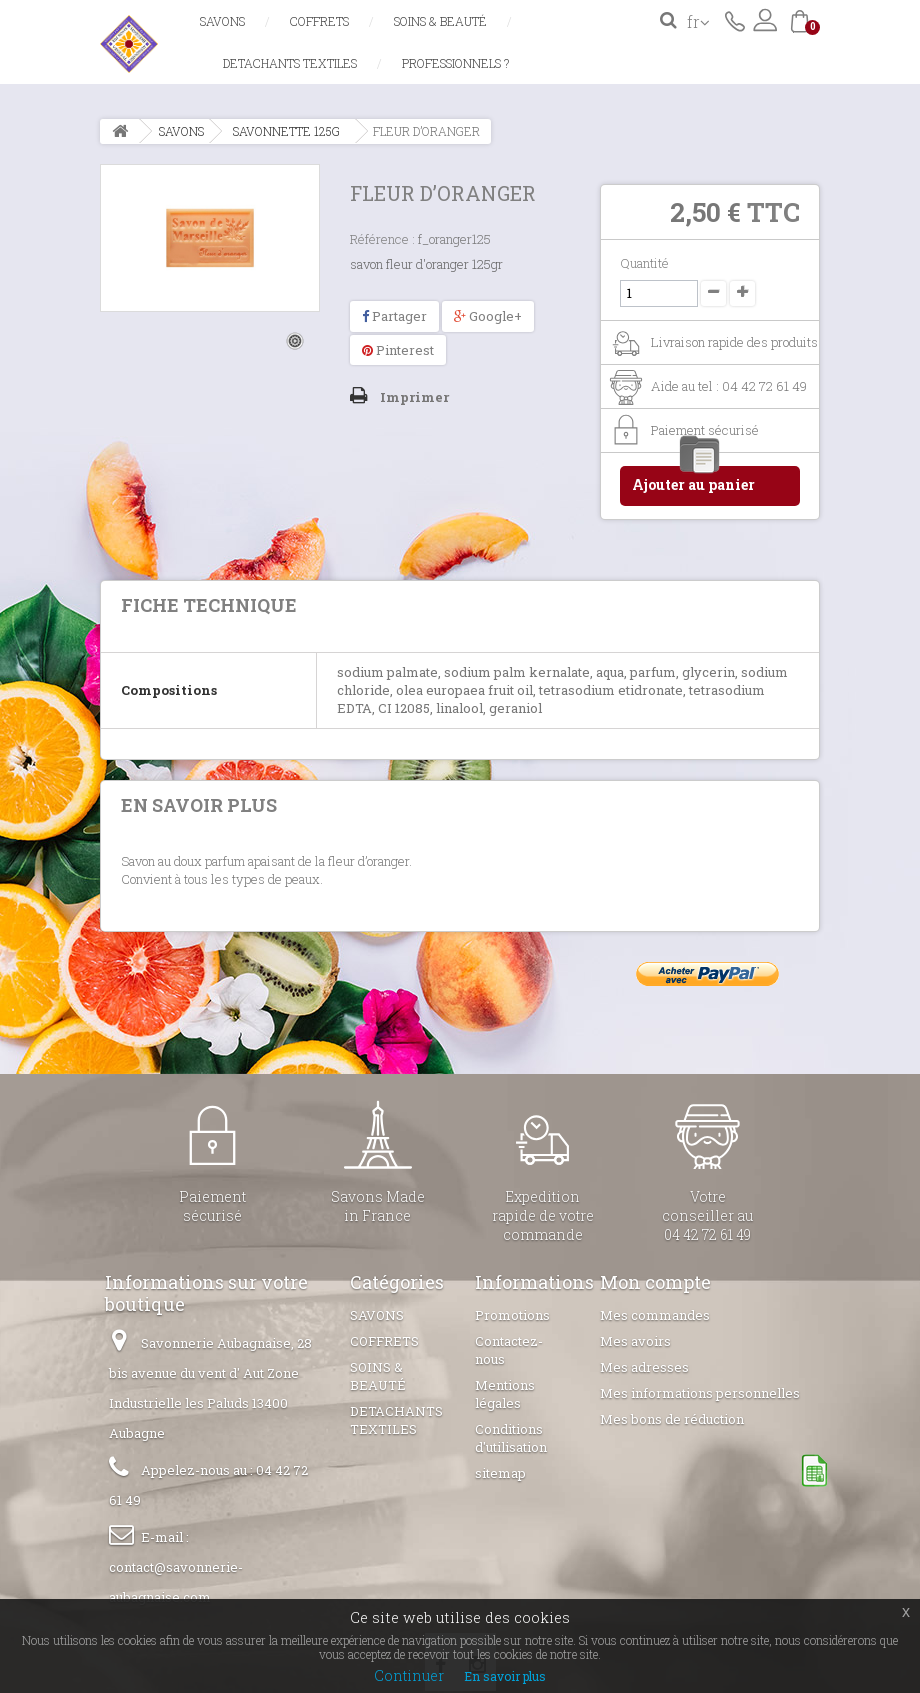 This screenshot has height=1693, width=920. What do you see at coordinates (814, 1470) in the screenshot?
I see `open a libreoffice calc spreadsheet file` at bounding box center [814, 1470].